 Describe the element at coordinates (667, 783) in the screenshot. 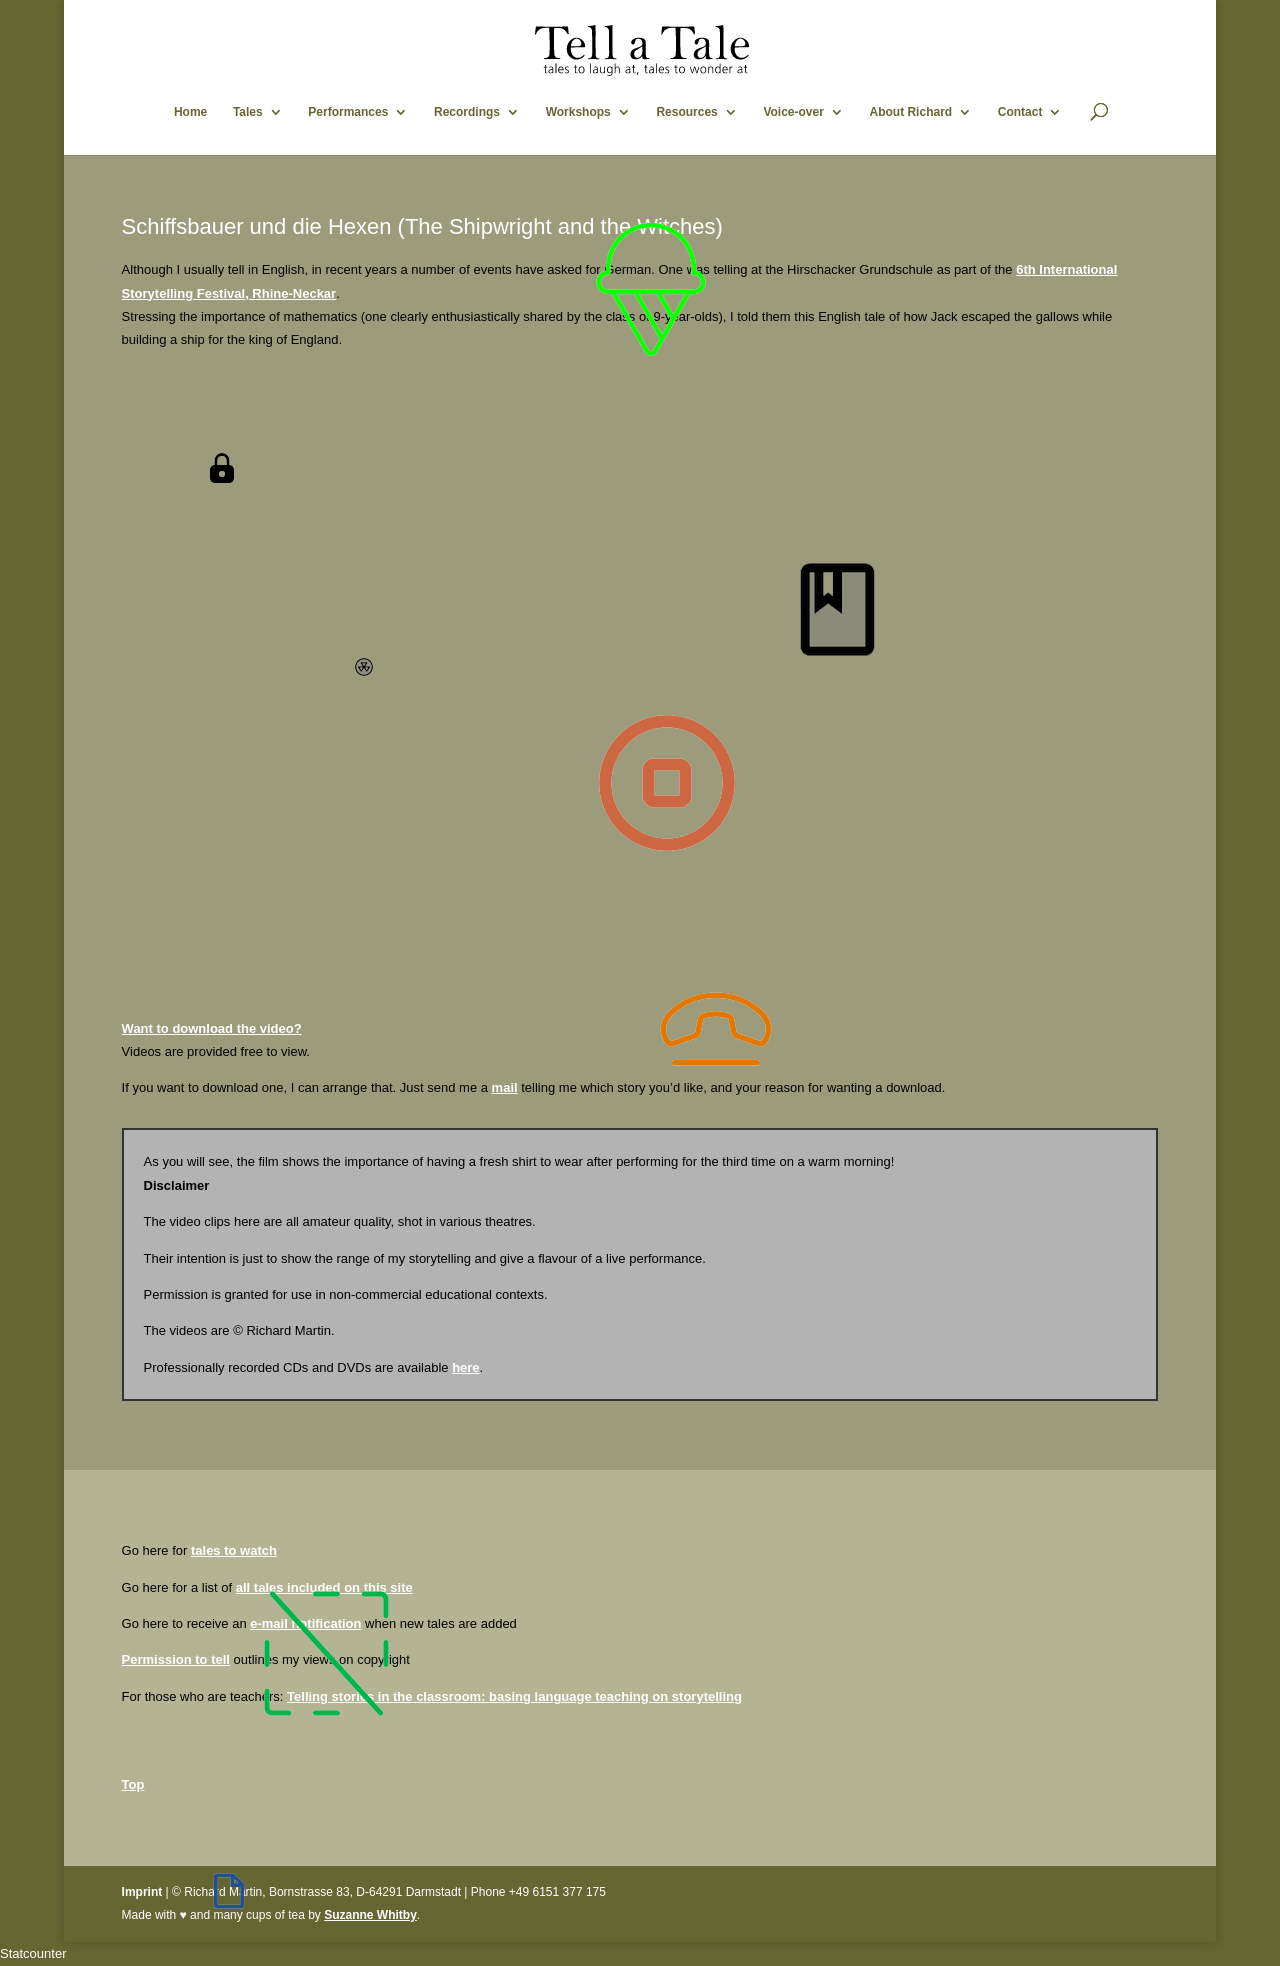

I see `stop playback or recording` at that location.